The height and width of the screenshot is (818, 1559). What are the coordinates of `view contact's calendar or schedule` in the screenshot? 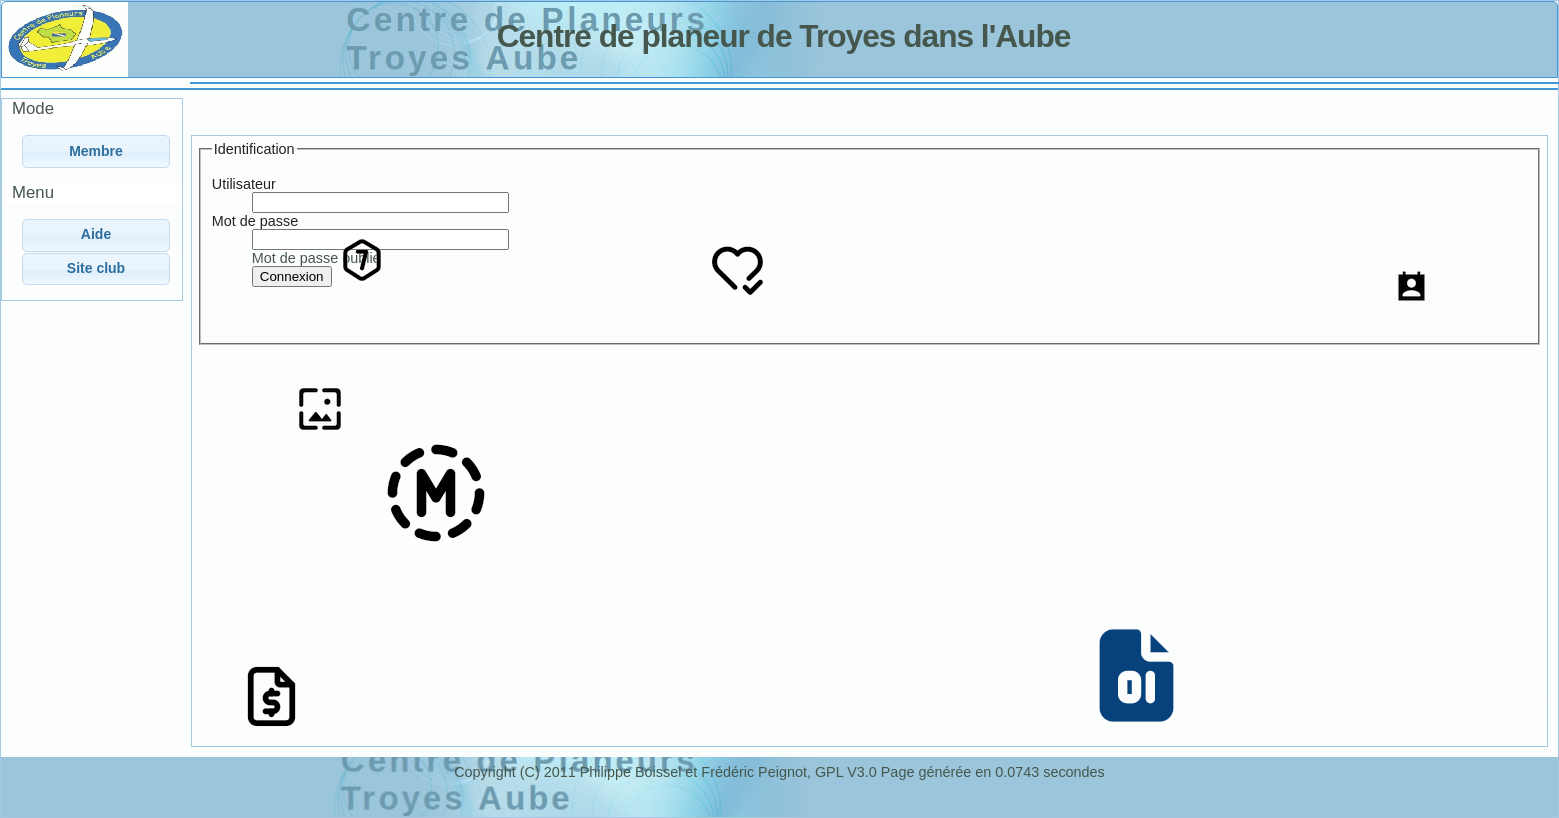 It's located at (1411, 287).